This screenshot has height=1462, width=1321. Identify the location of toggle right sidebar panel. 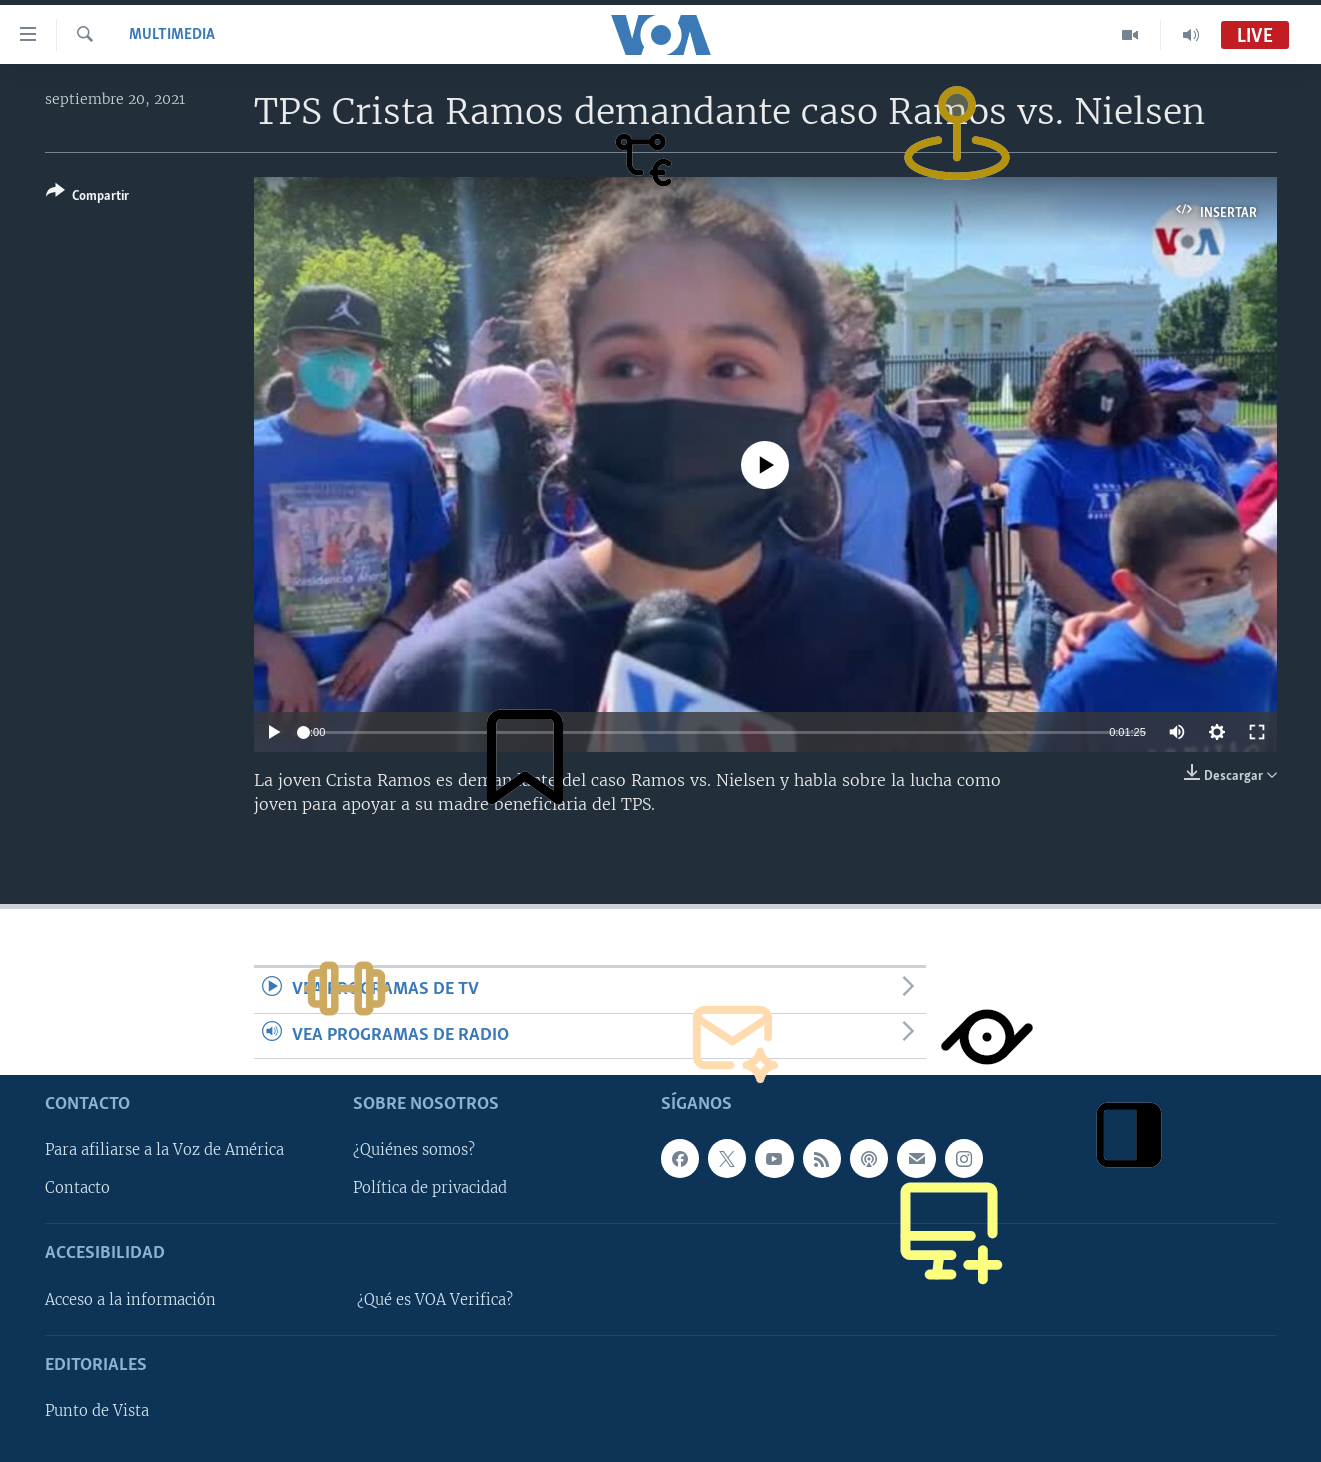
(1129, 1135).